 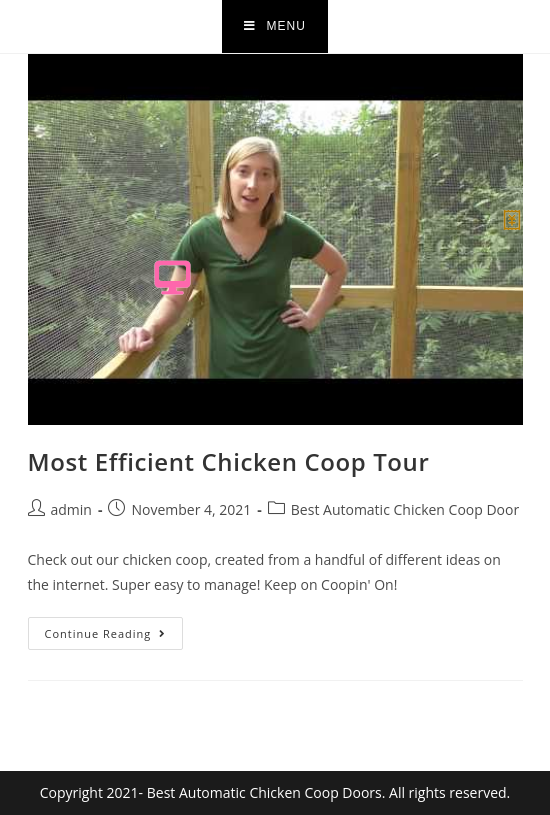 I want to click on switch to desktop view, so click(x=172, y=276).